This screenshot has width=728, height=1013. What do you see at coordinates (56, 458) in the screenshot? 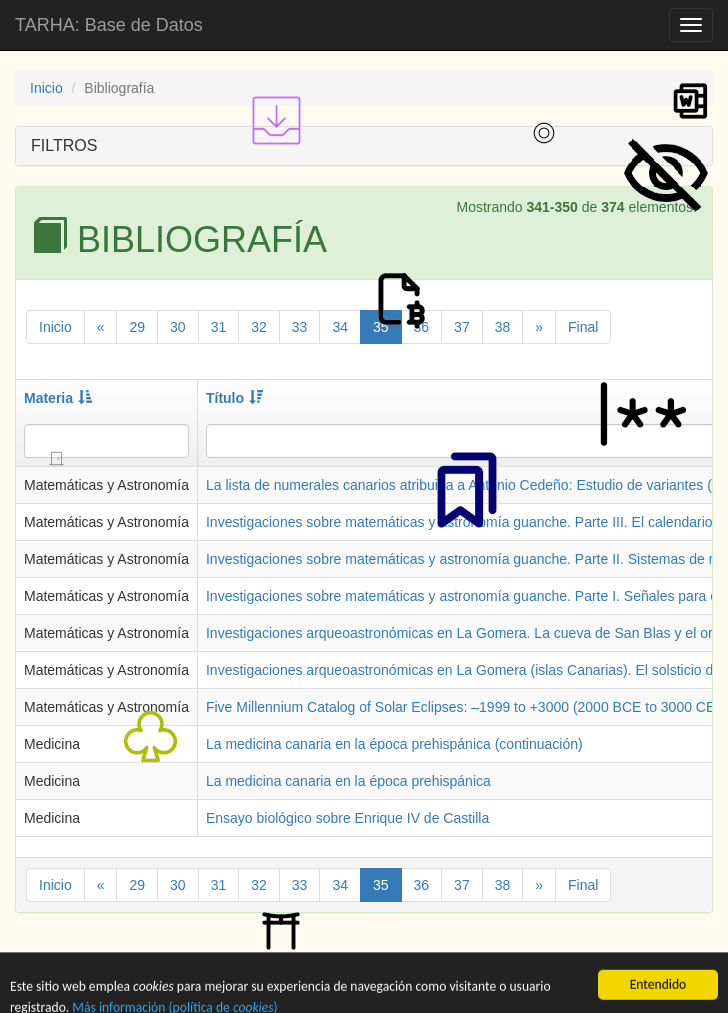
I see `log out or exit the application` at bounding box center [56, 458].